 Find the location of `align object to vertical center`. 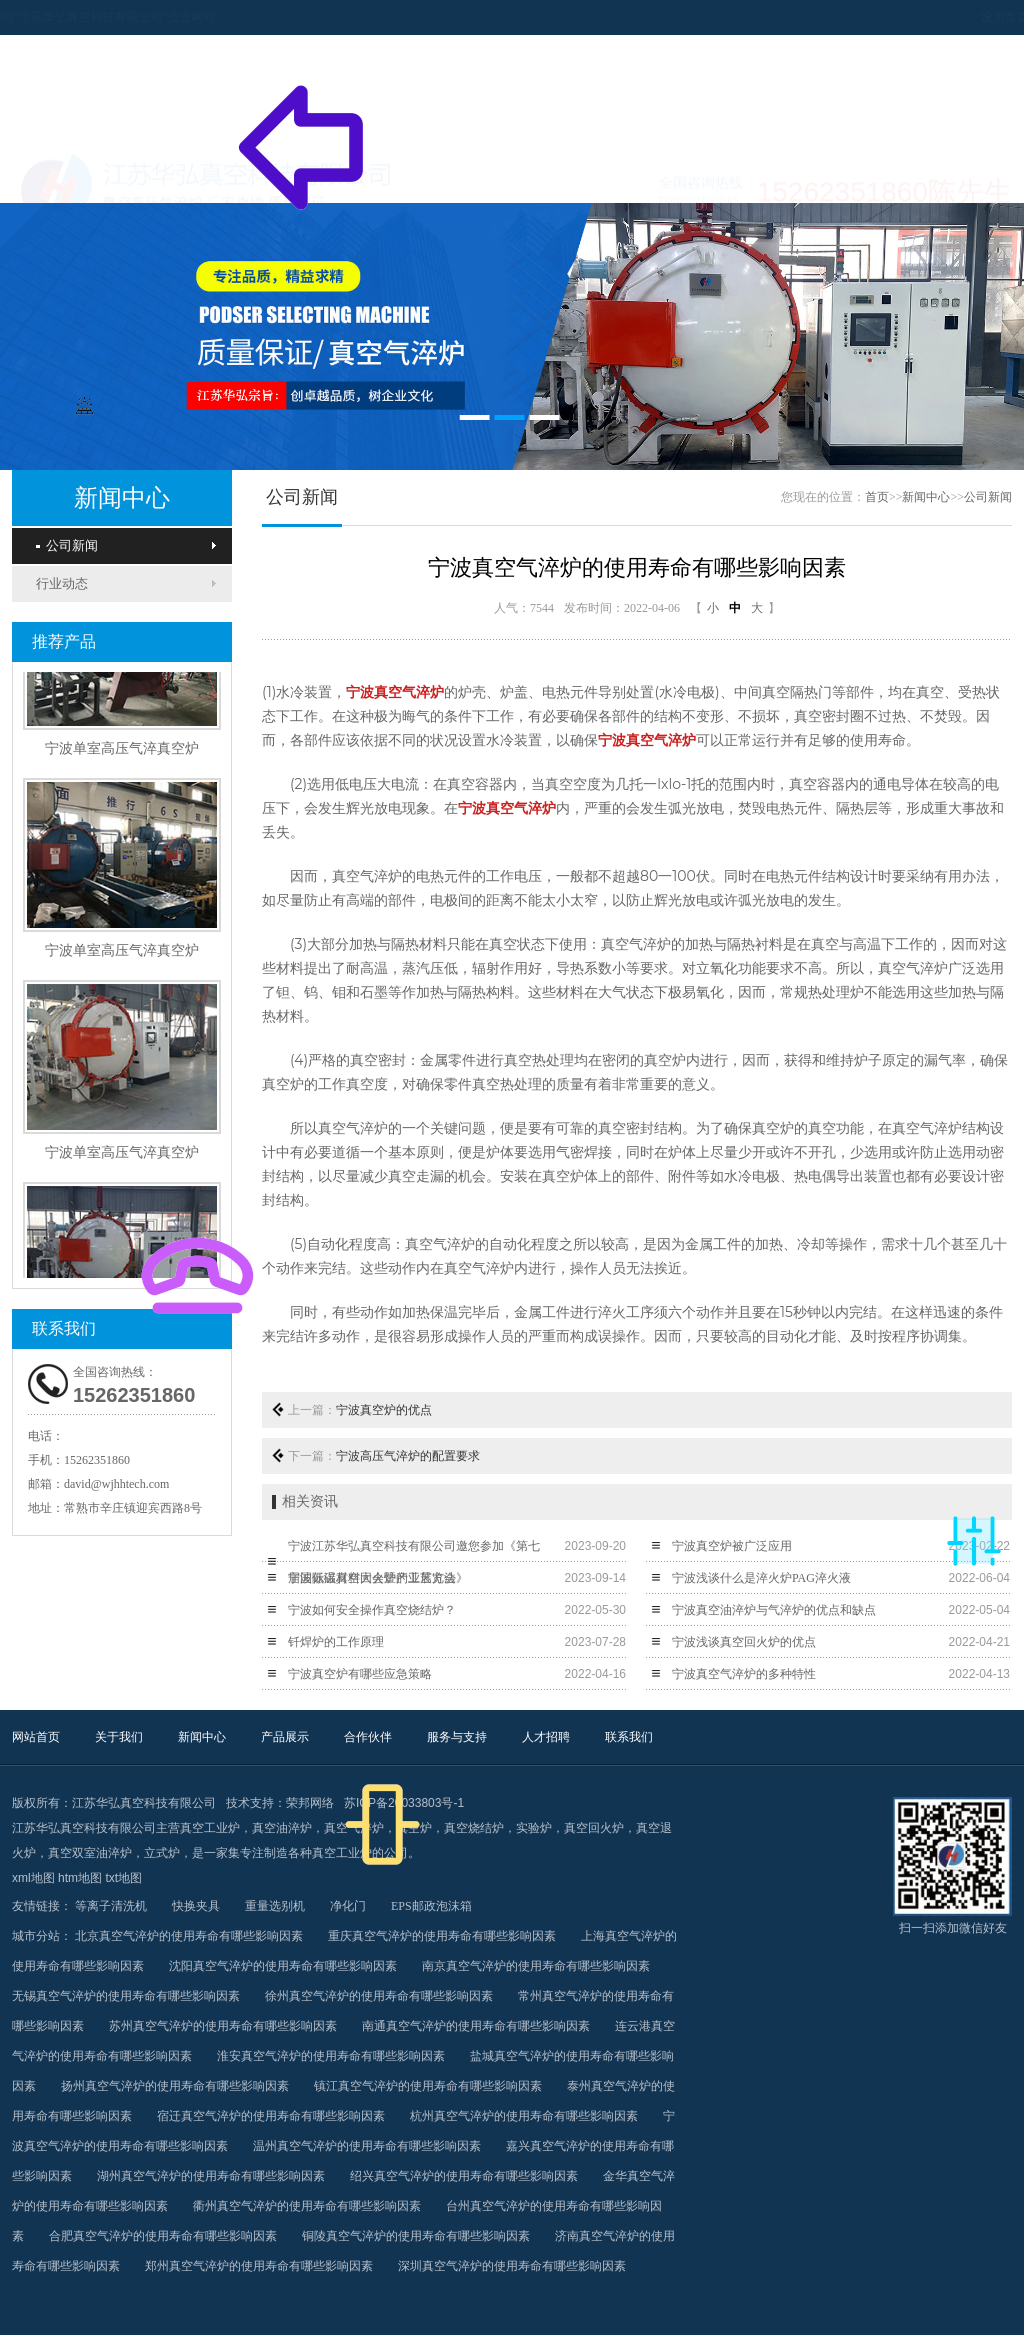

align object to vertical center is located at coordinates (382, 1824).